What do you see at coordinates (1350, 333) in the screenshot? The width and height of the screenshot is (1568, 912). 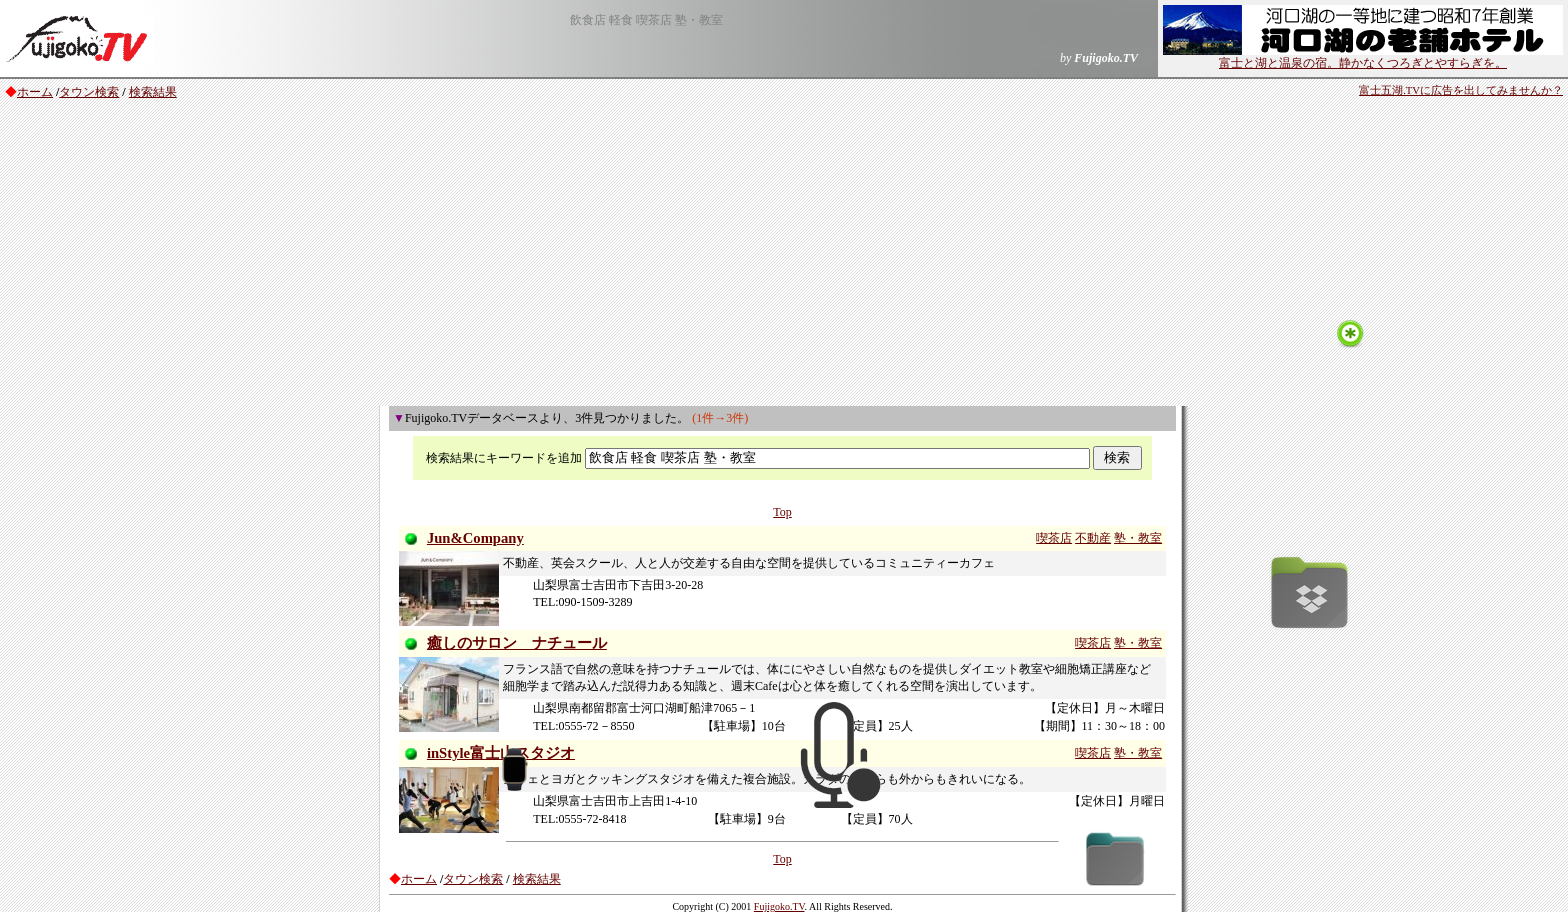 I see `indicates a generic or unspecified item type` at bounding box center [1350, 333].